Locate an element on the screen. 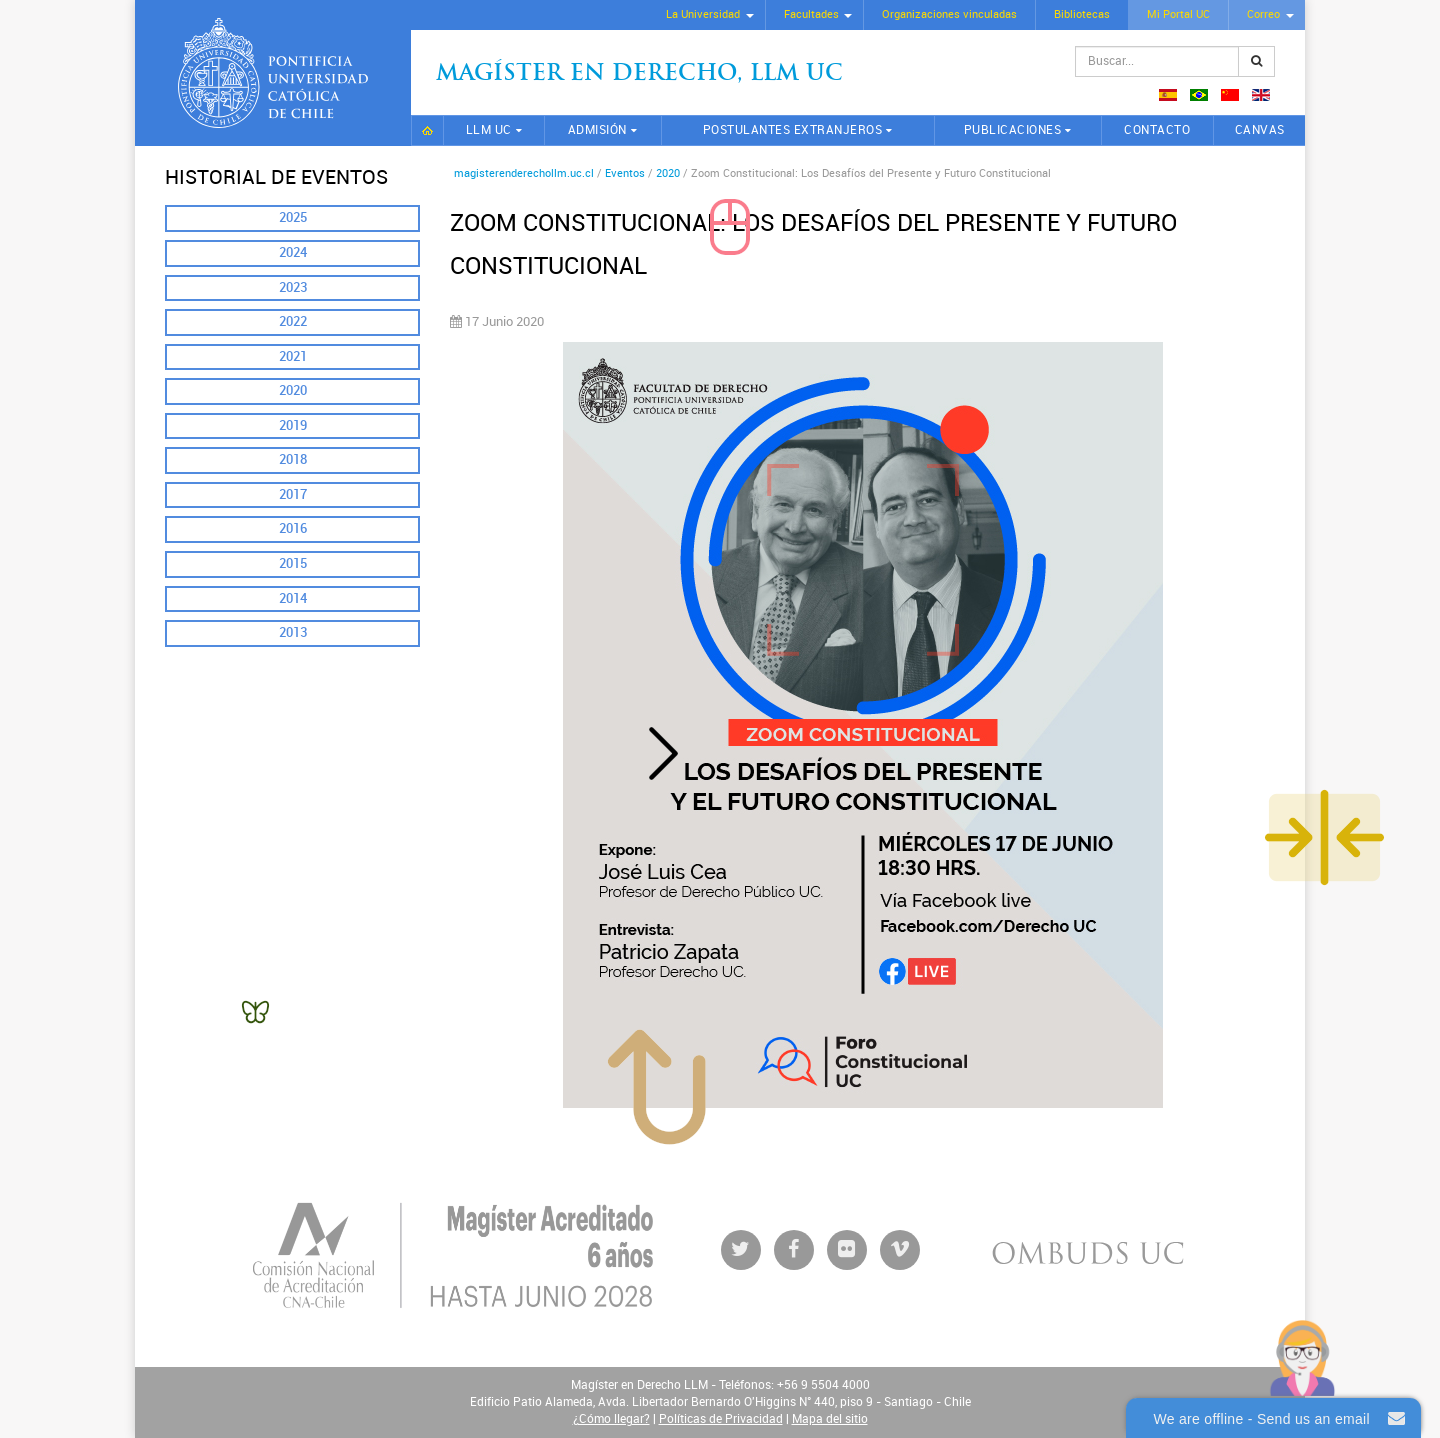 The image size is (1440, 1438). navigate to the next item or page is located at coordinates (663, 753).